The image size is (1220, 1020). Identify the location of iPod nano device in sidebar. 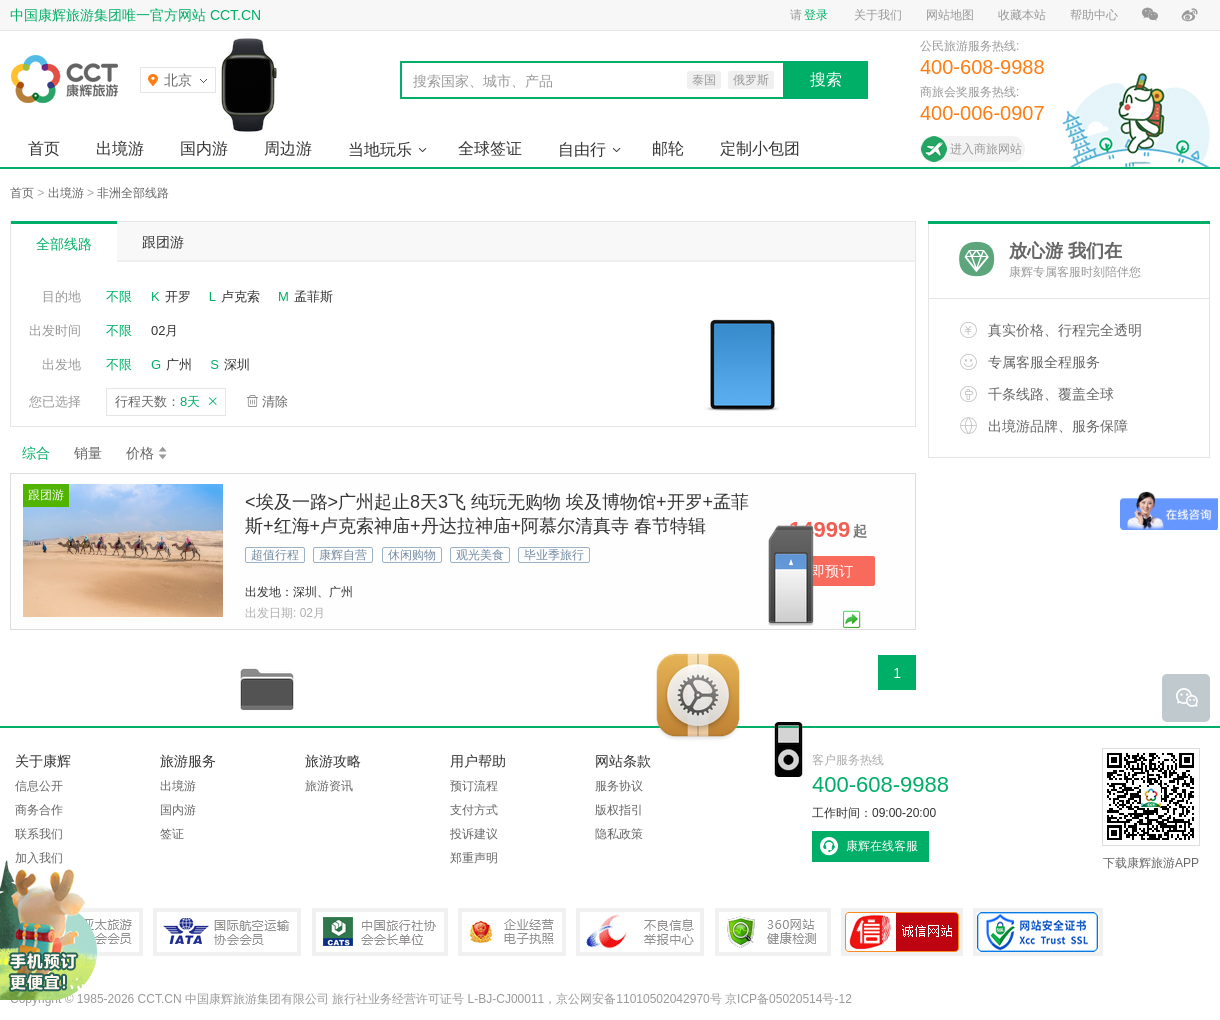
(788, 749).